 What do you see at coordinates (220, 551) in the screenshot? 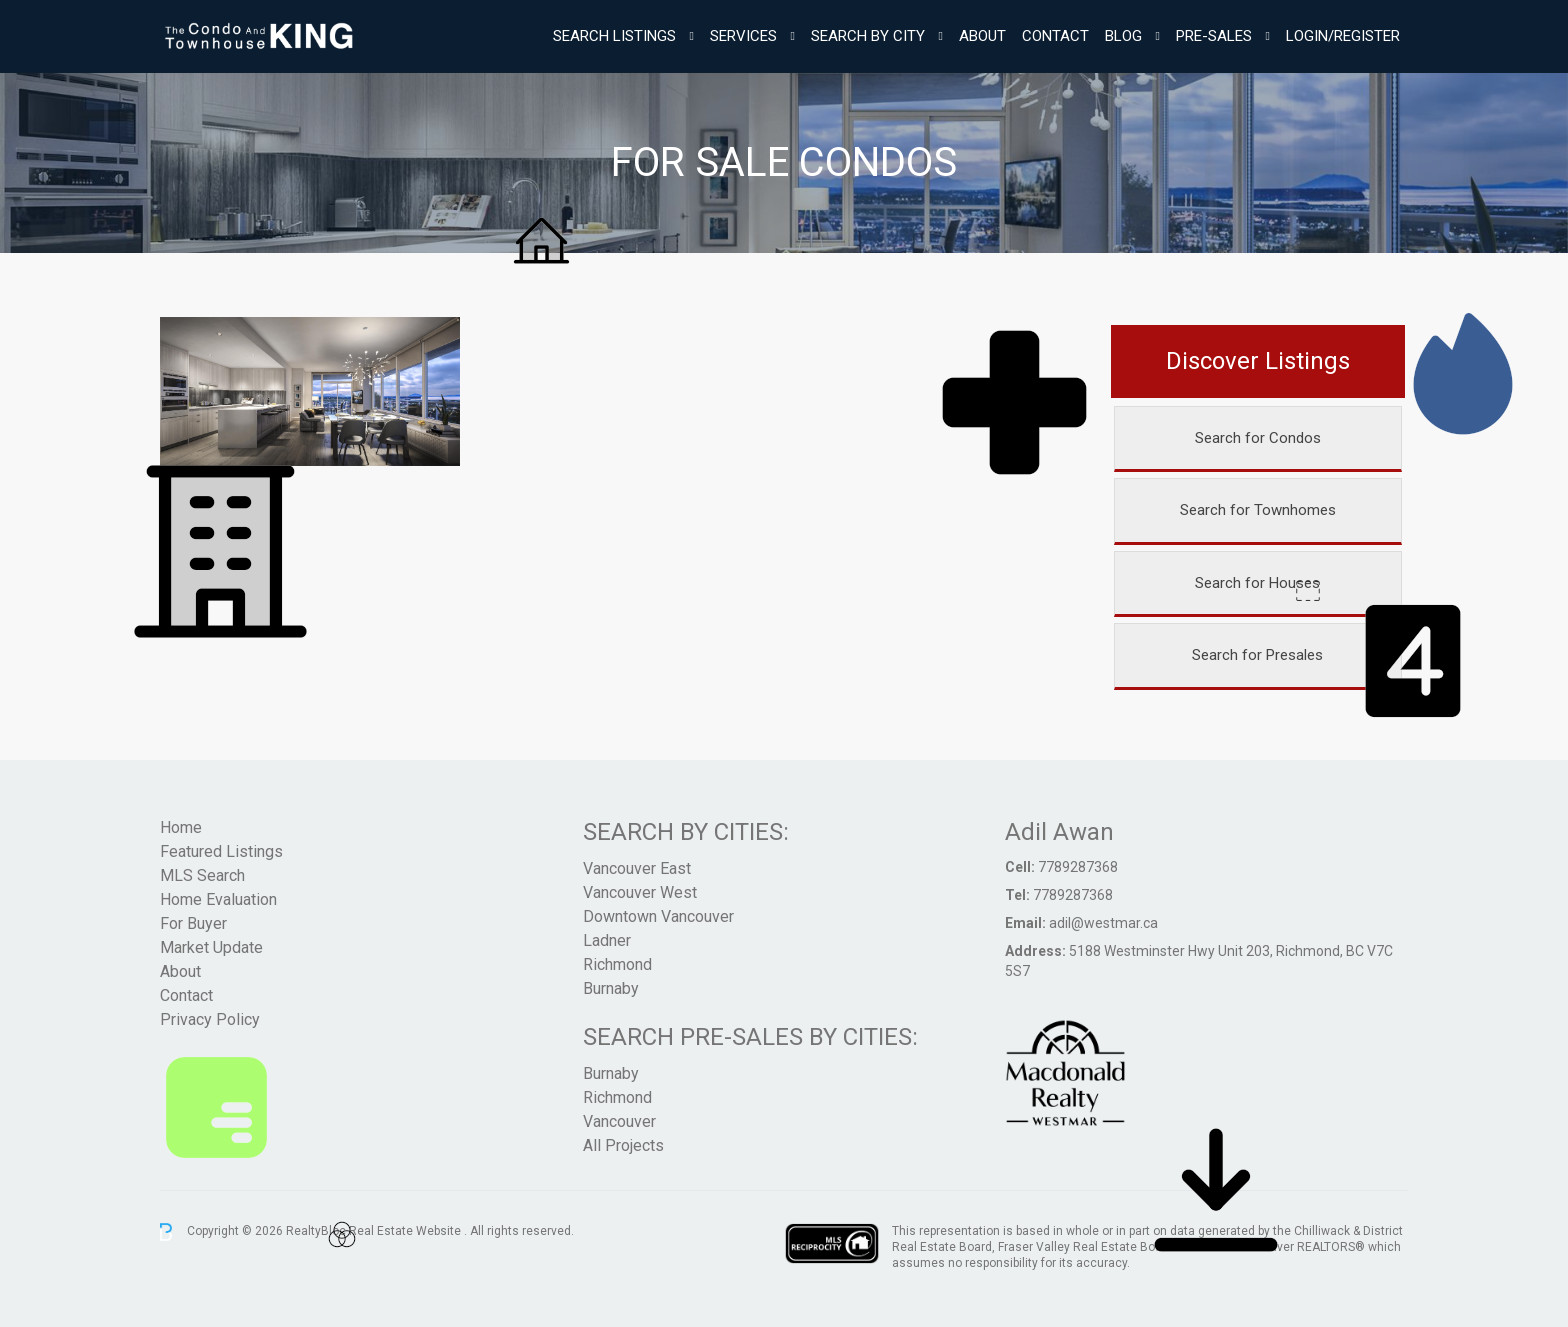
I see `view building or office location` at bounding box center [220, 551].